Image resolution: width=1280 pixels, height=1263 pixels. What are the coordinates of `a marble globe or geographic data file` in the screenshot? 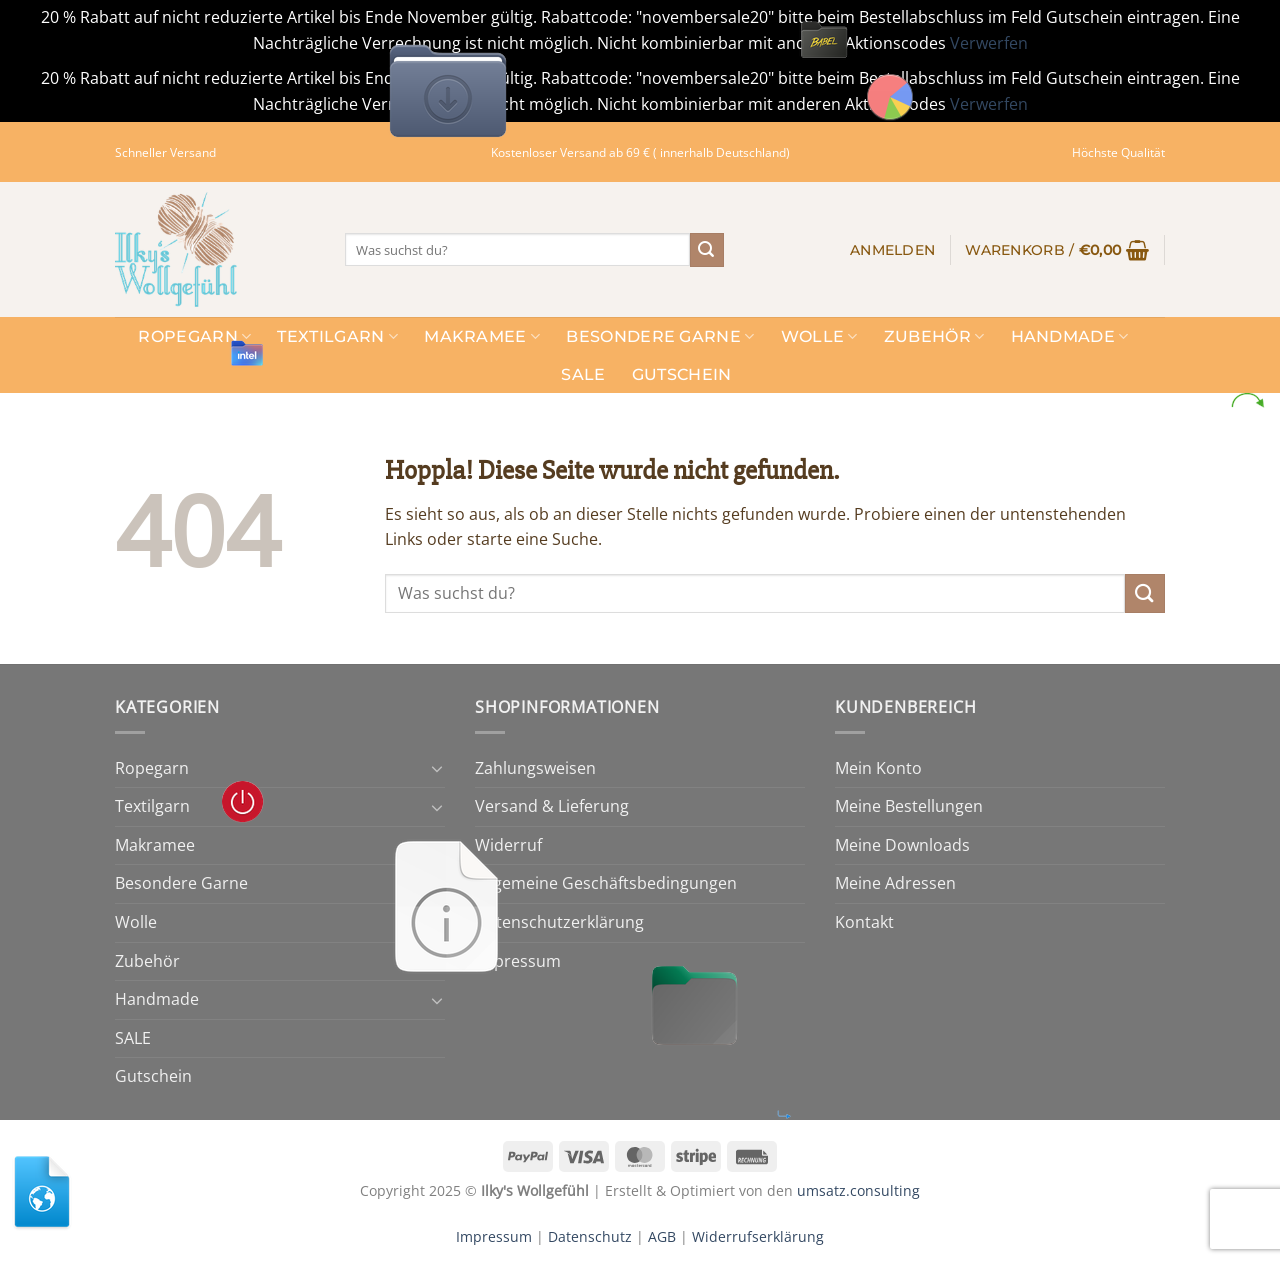 It's located at (42, 1193).